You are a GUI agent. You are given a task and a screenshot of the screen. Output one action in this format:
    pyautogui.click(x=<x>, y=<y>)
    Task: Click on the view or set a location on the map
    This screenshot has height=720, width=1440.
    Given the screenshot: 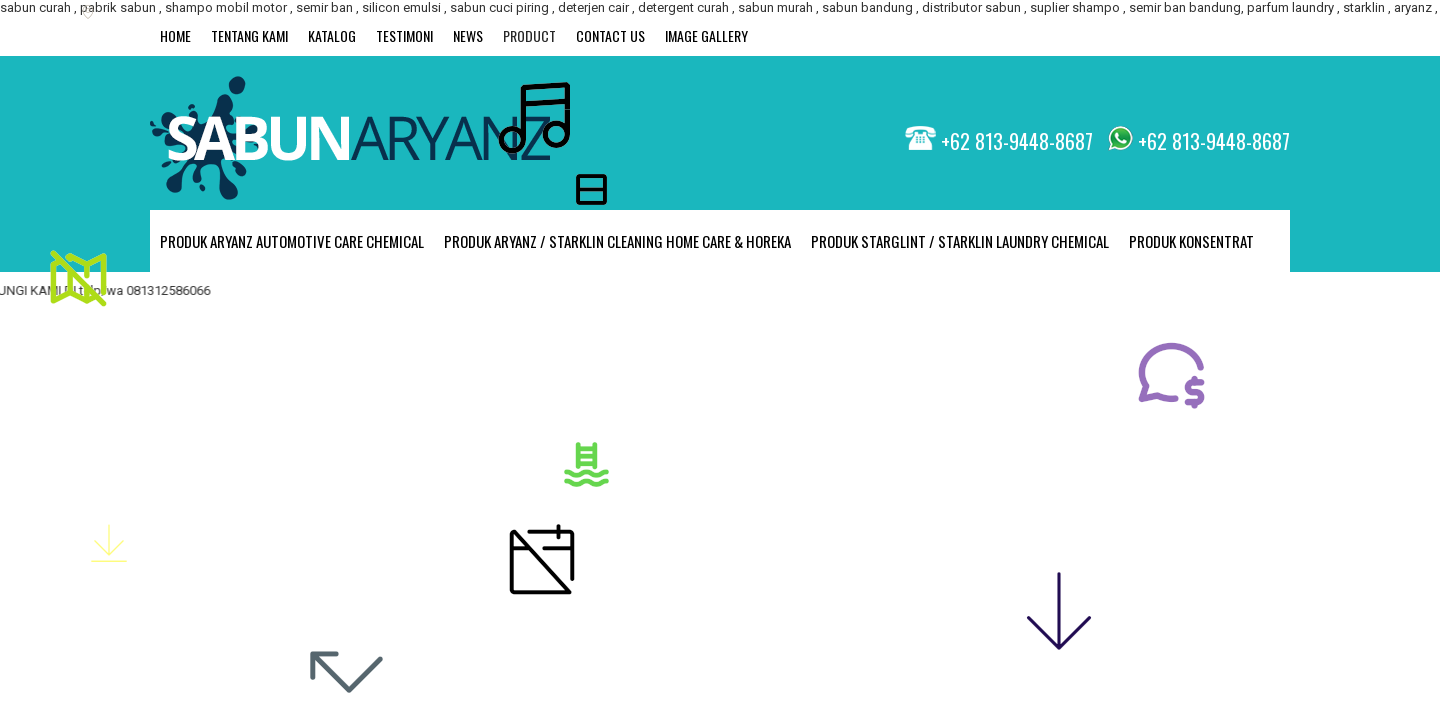 What is the action you would take?
    pyautogui.click(x=88, y=12)
    